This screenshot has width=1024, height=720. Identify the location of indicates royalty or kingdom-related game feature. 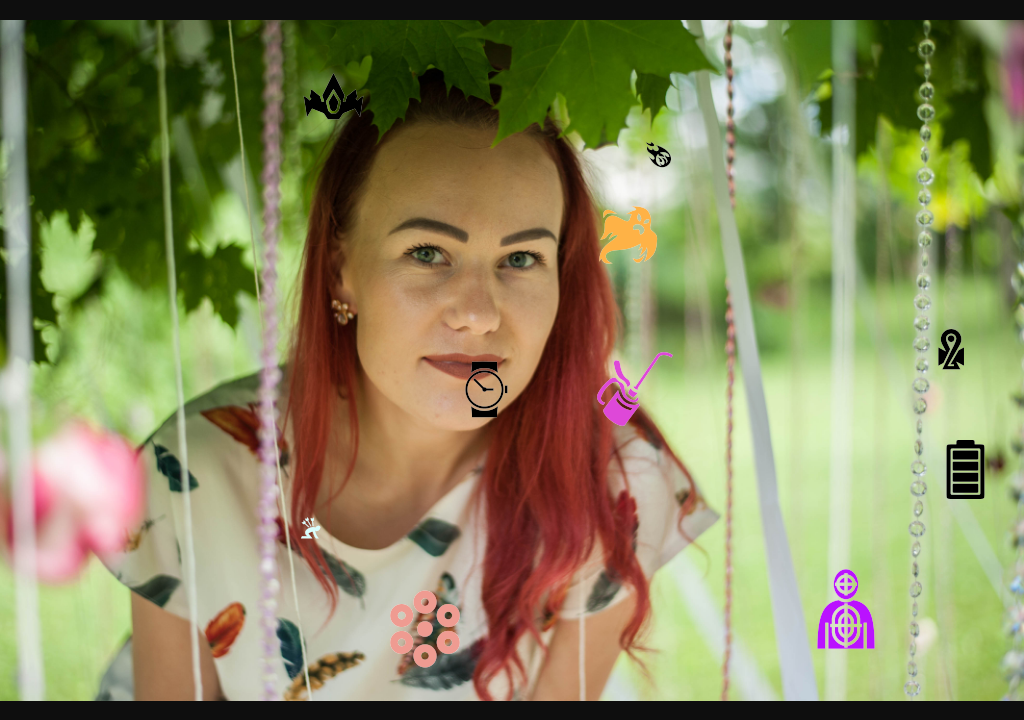
(333, 97).